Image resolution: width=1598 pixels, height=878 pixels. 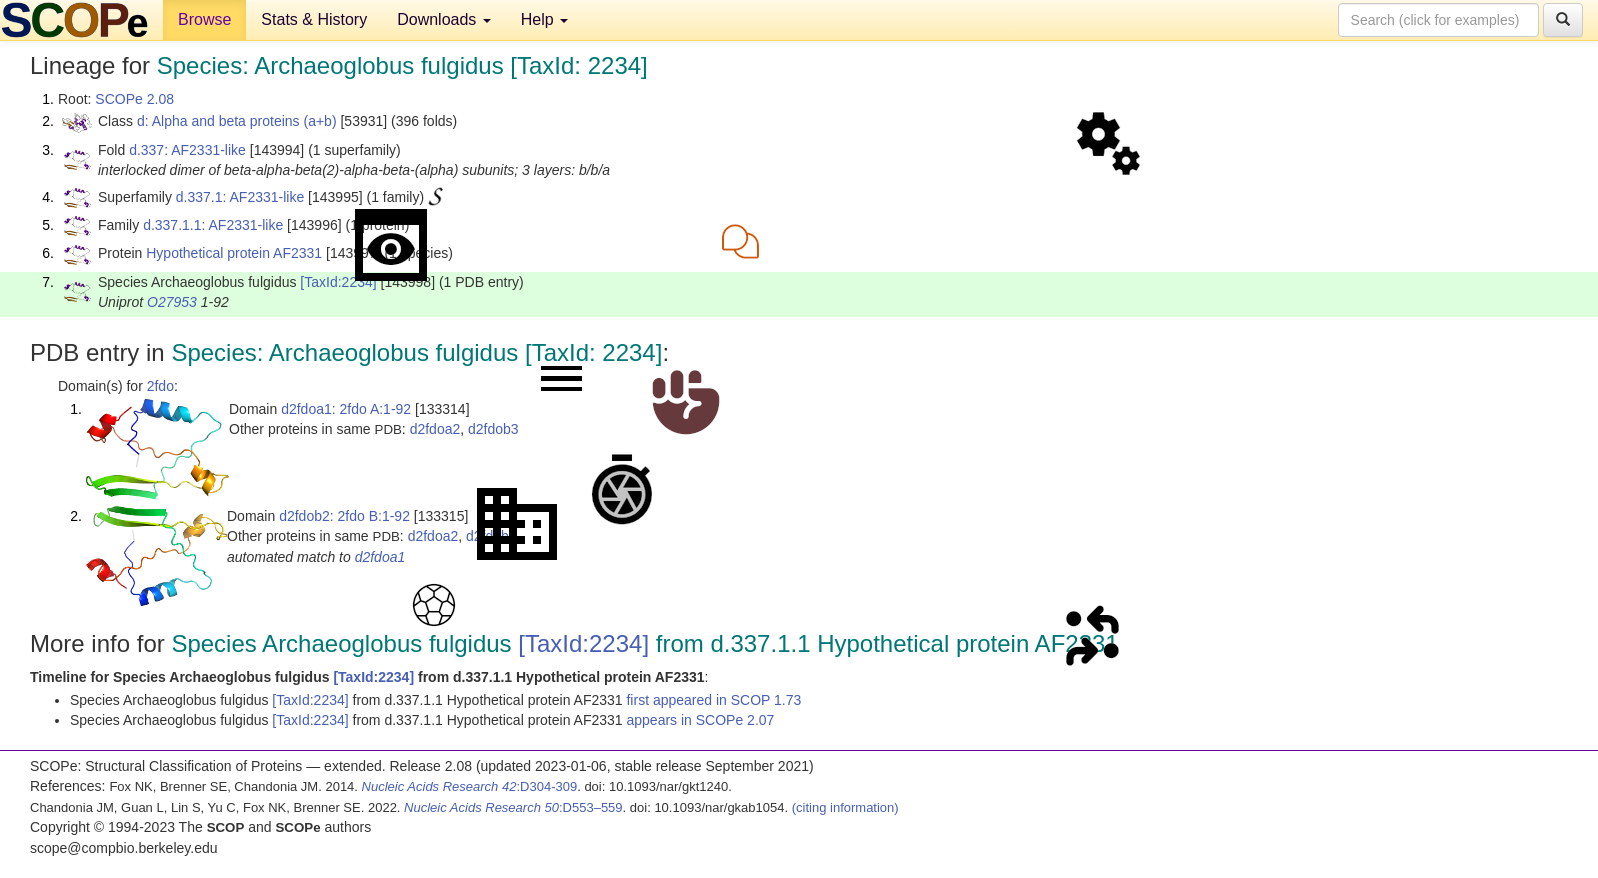 What do you see at coordinates (622, 491) in the screenshot?
I see `adjust camera shutter speed settings` at bounding box center [622, 491].